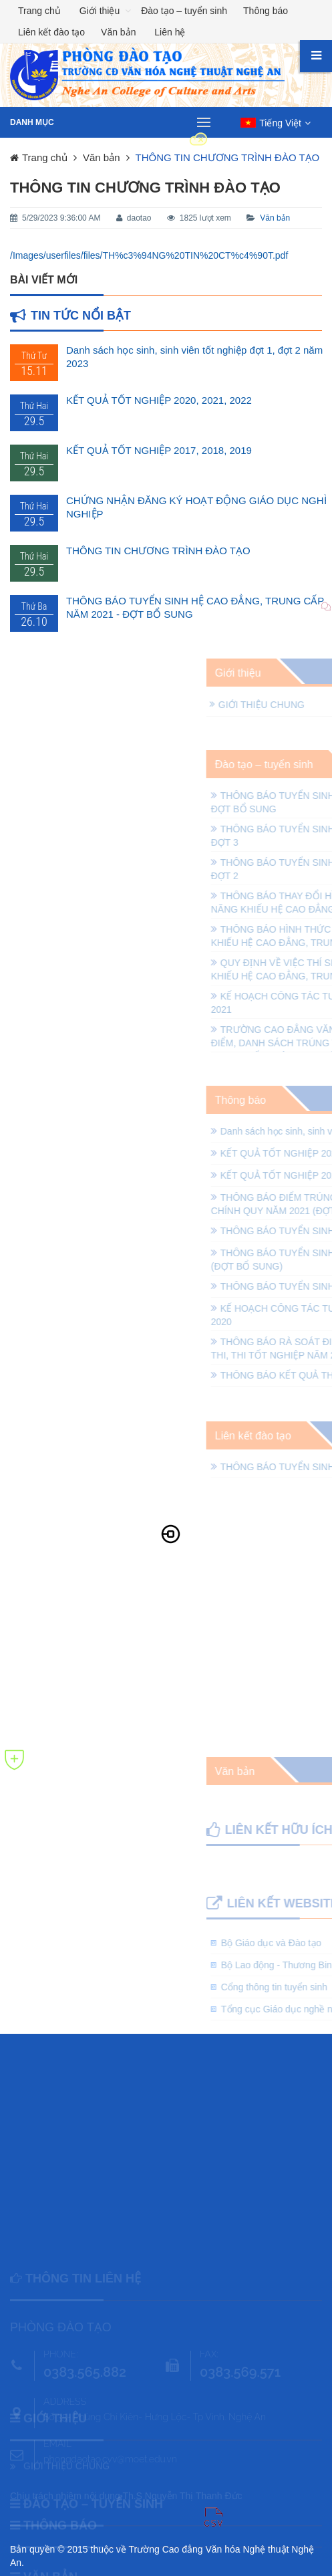  Describe the element at coordinates (14, 1758) in the screenshot. I see `add new security protection` at that location.